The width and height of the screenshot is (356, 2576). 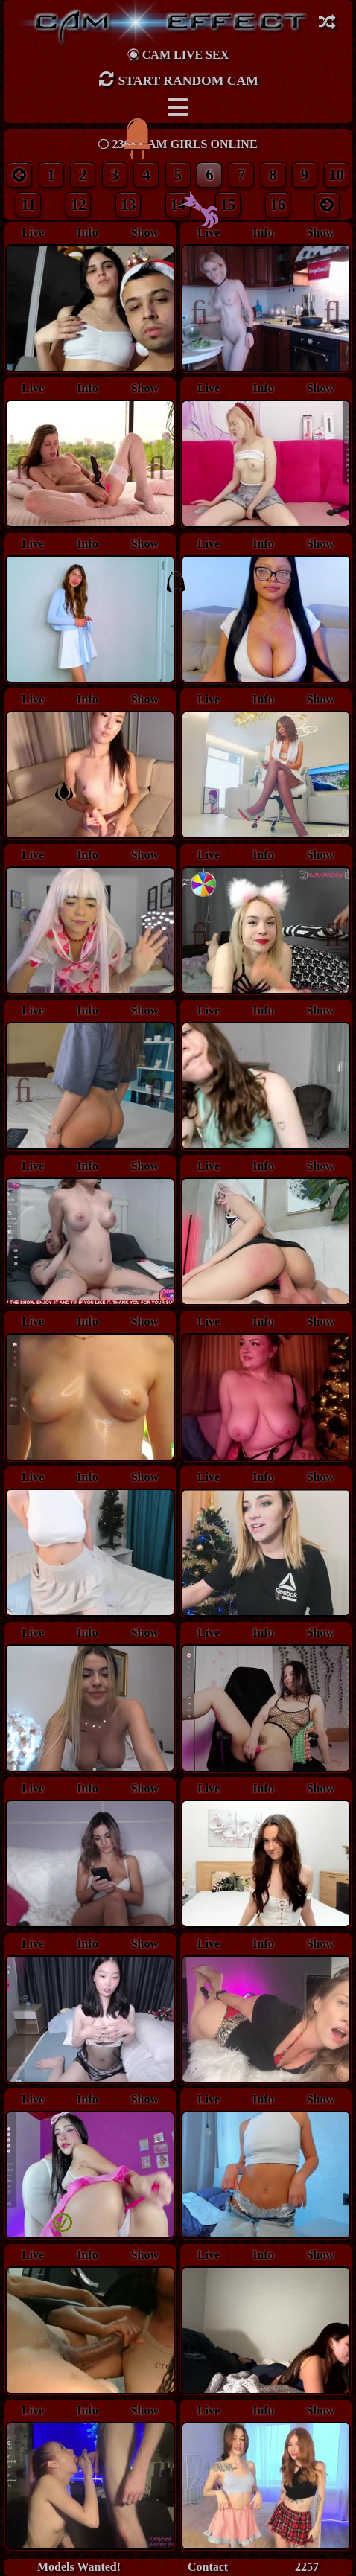 I want to click on indicates a confirmed or completed action, so click(x=63, y=2222).